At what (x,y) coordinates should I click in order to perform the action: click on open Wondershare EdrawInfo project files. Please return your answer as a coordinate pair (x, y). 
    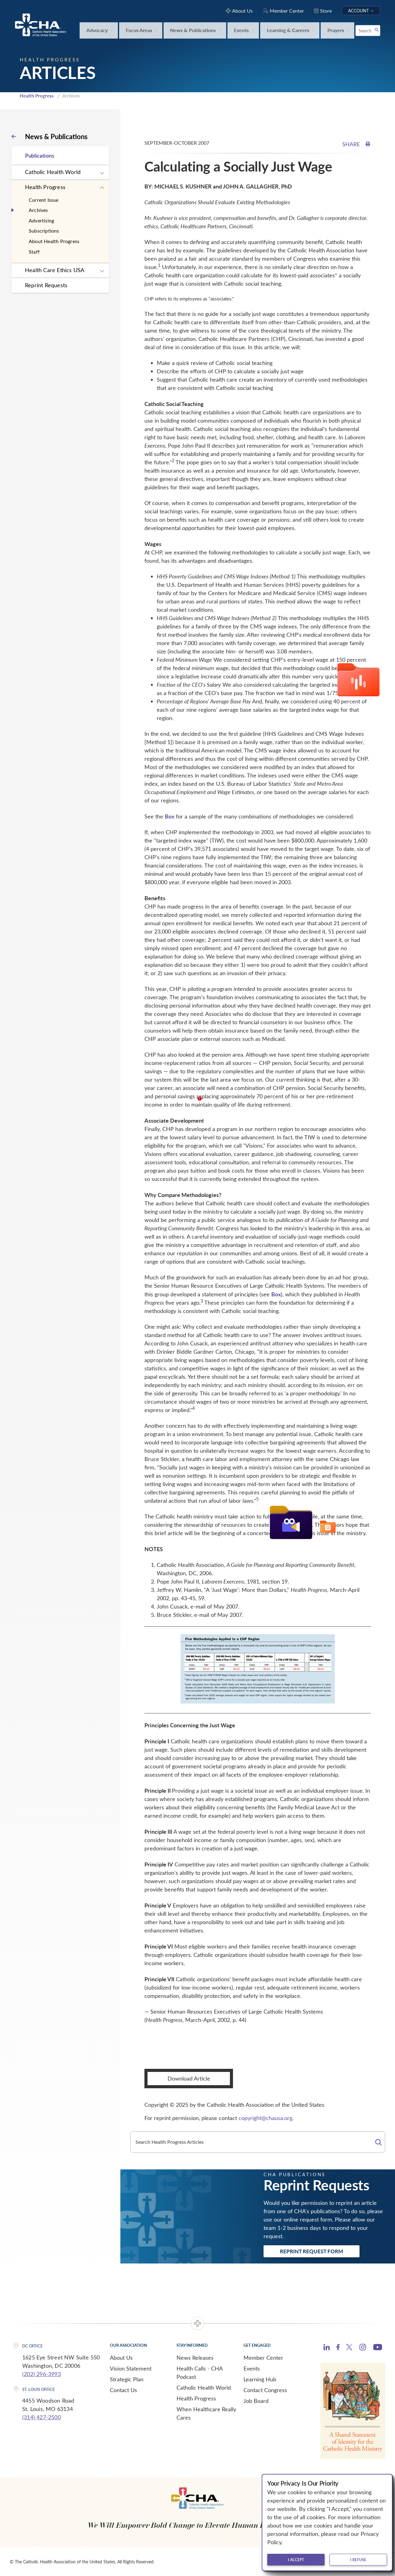
    Looking at the image, I should click on (358, 681).